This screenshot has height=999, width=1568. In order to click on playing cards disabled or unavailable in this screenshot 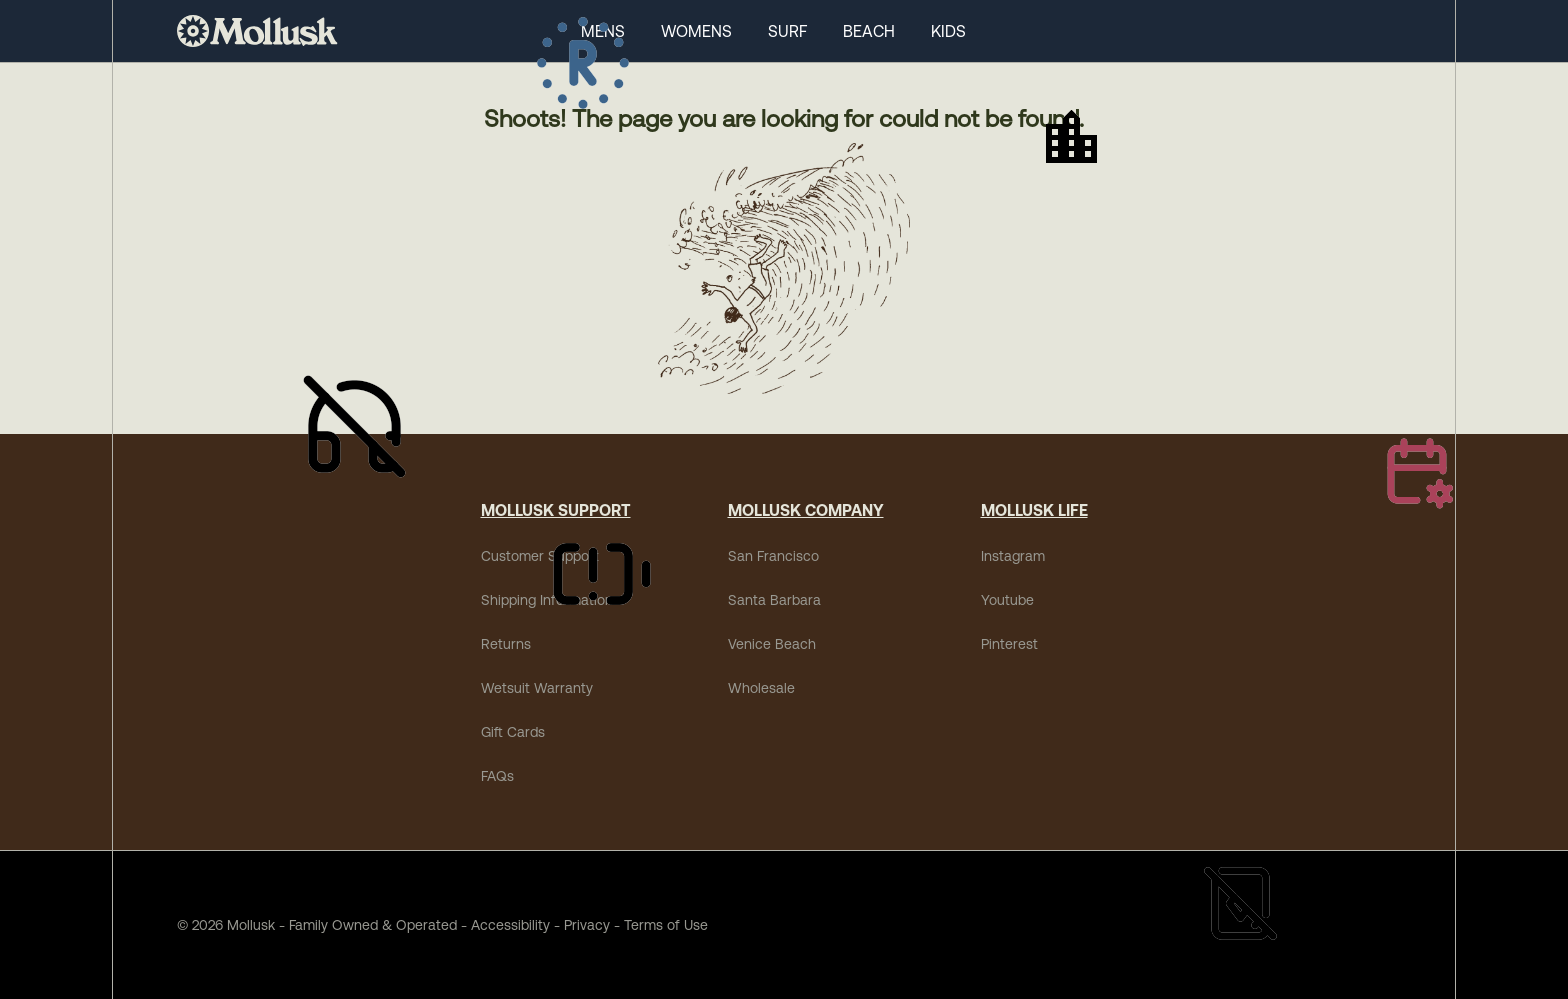, I will do `click(1240, 903)`.